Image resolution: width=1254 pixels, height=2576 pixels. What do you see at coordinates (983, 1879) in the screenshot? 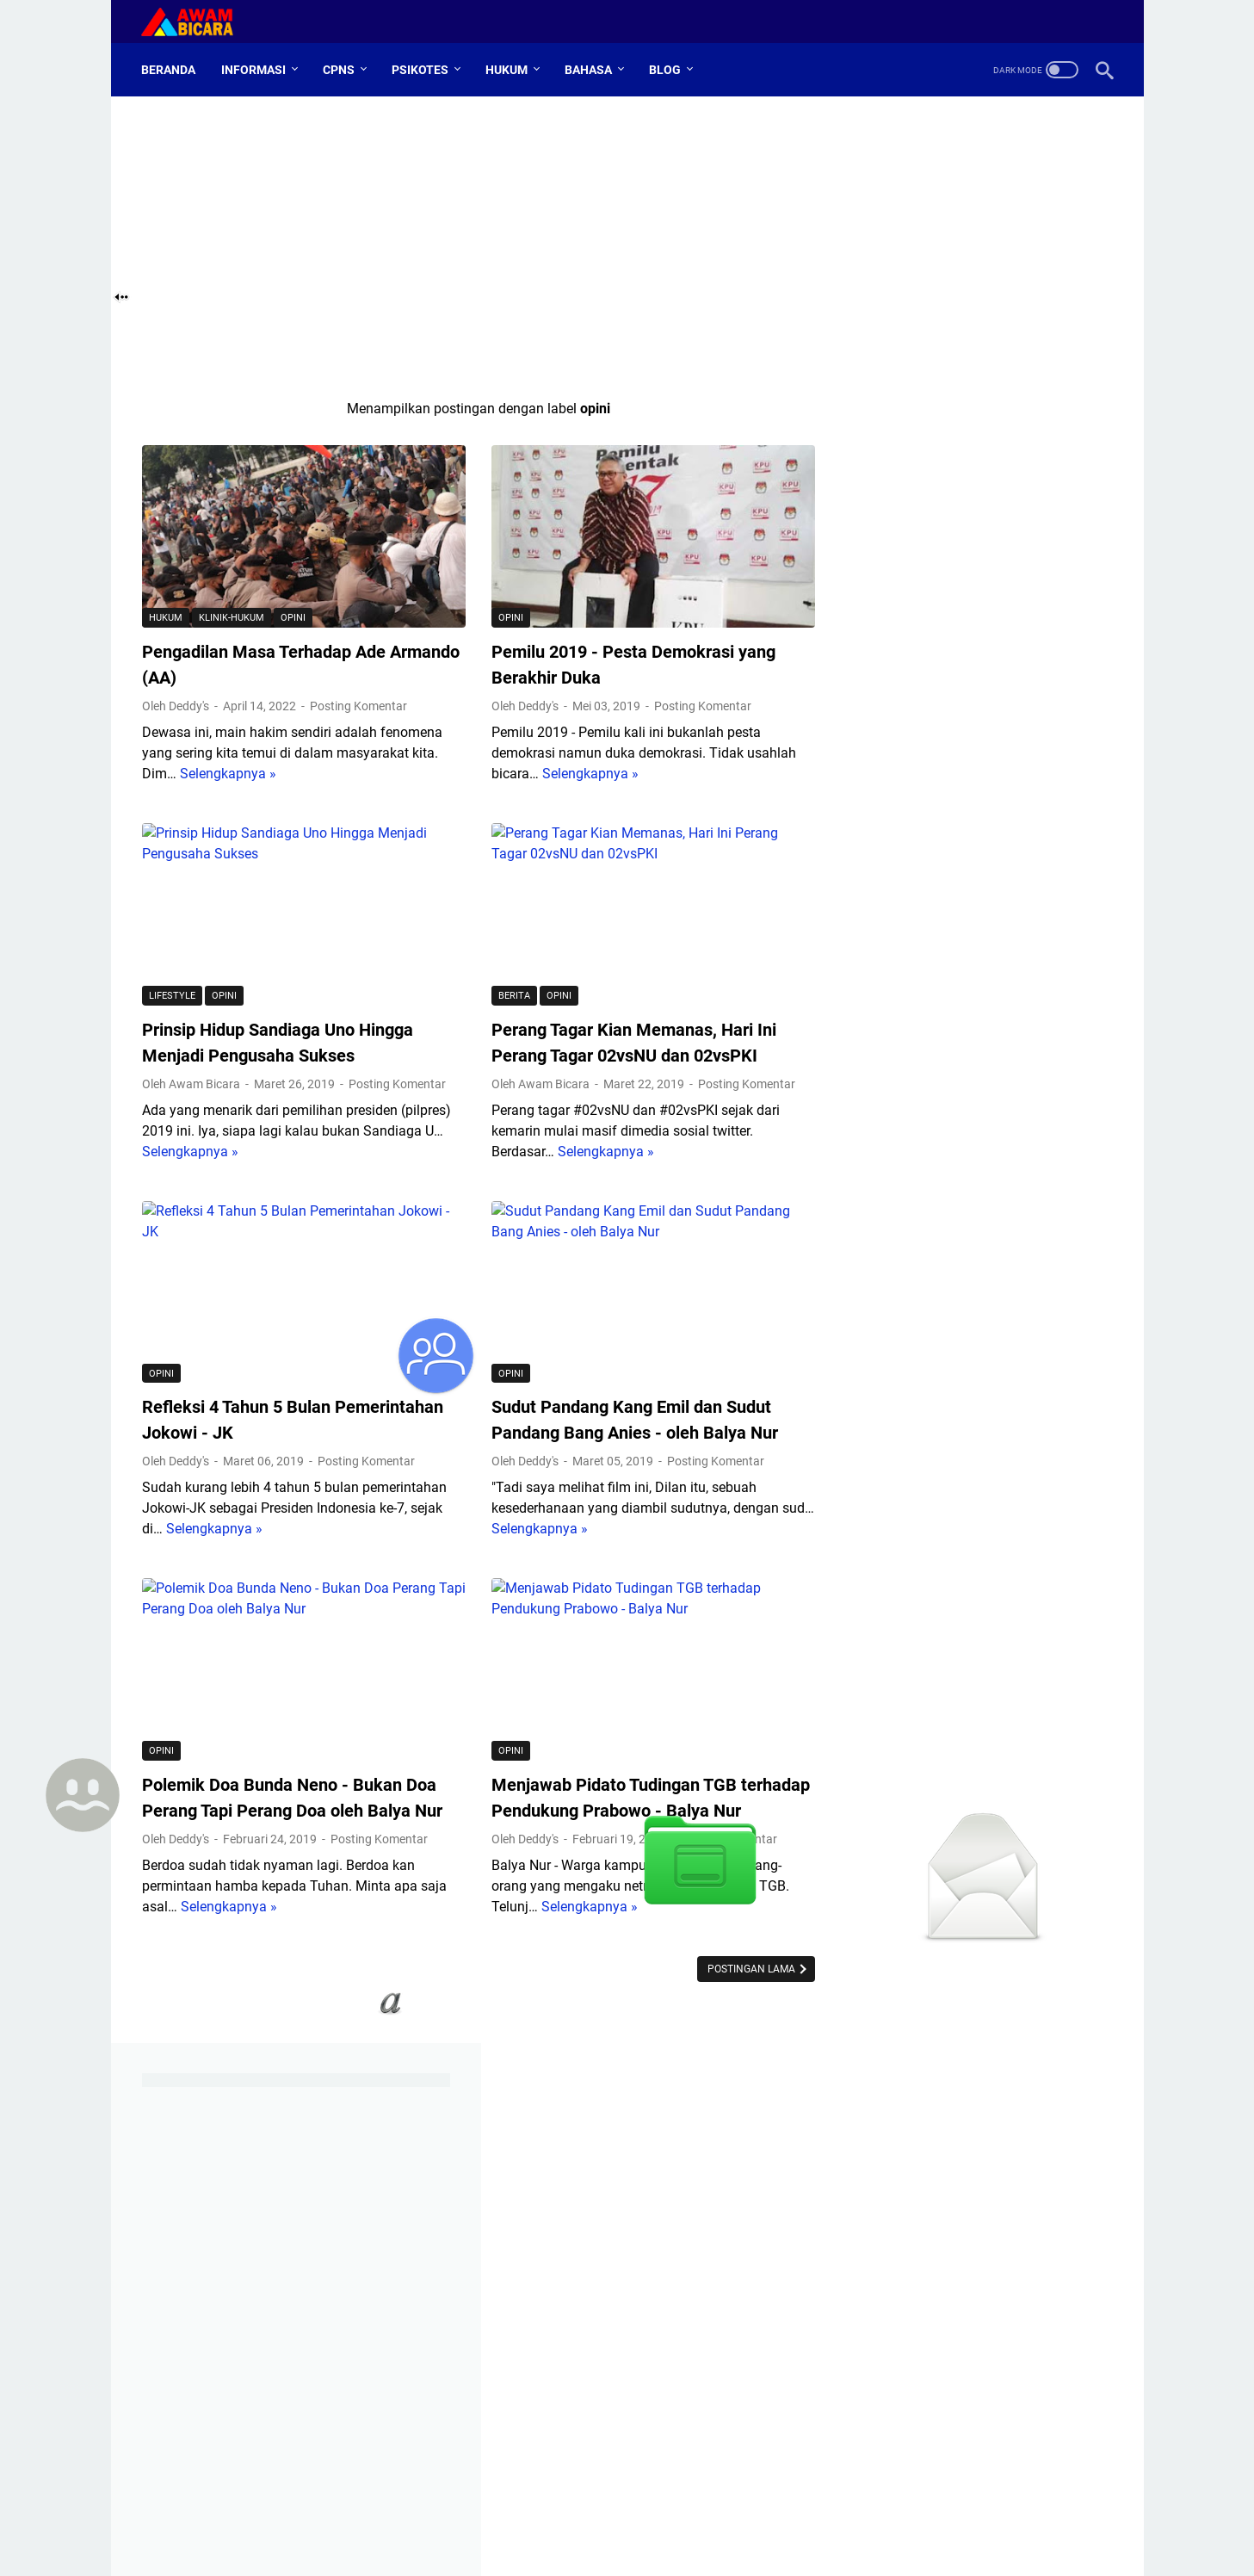
I see `indicates an item has associated email or message` at bounding box center [983, 1879].